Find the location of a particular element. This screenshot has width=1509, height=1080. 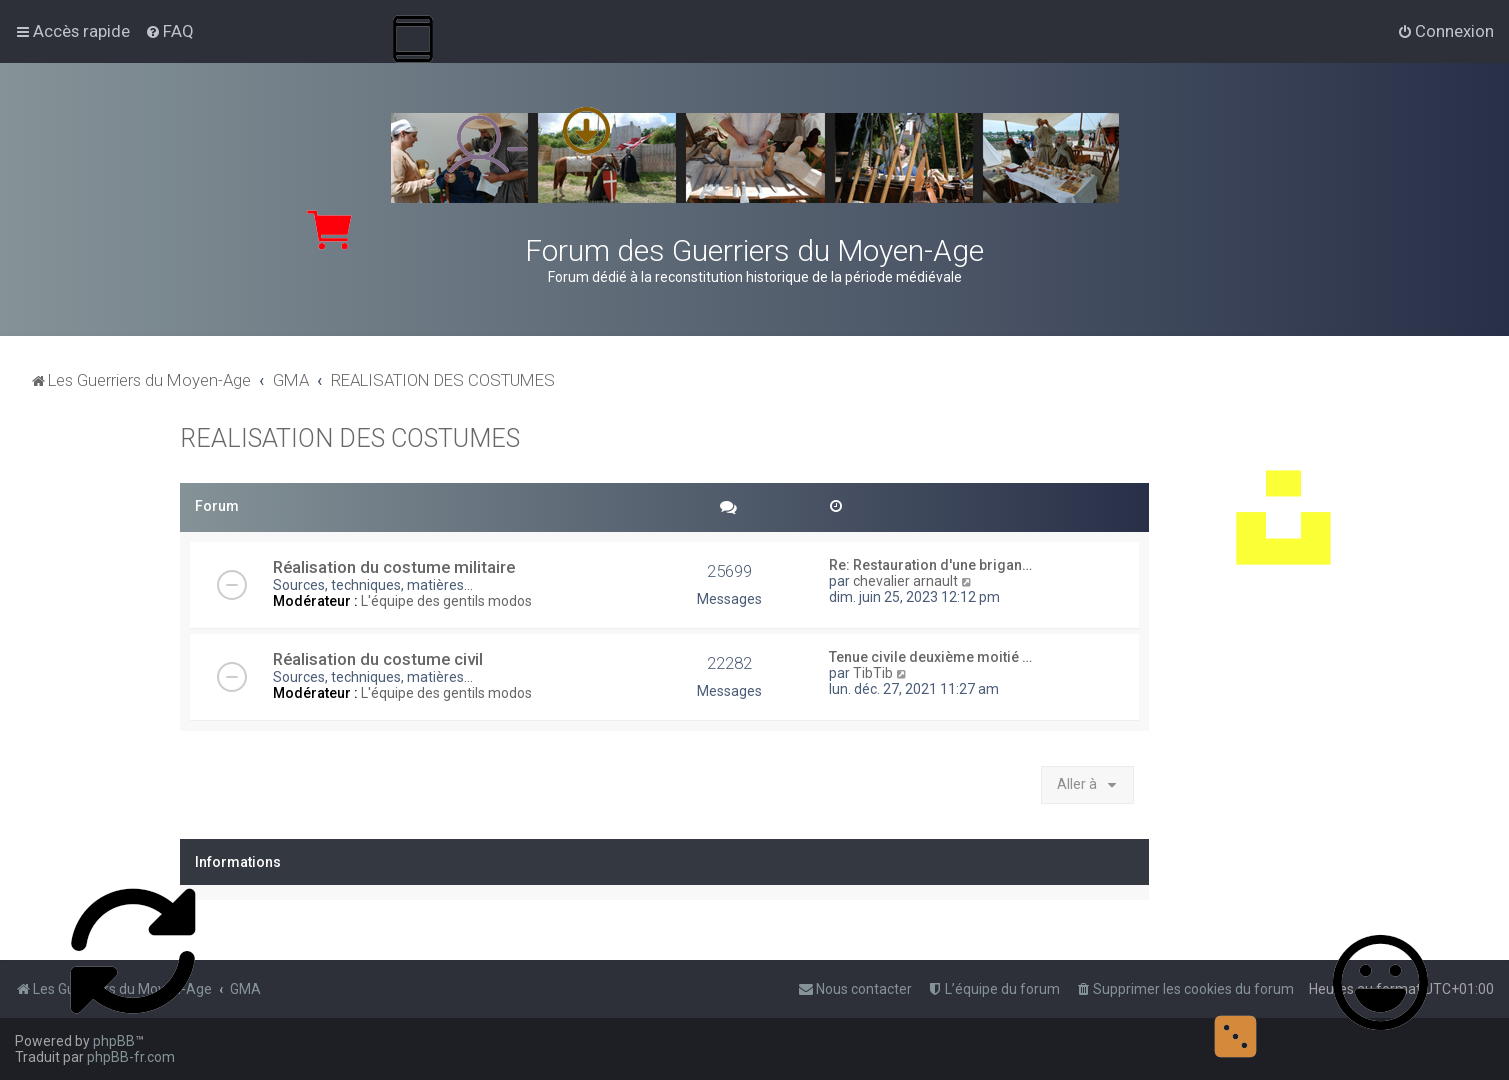

view your shopping cart is located at coordinates (330, 230).